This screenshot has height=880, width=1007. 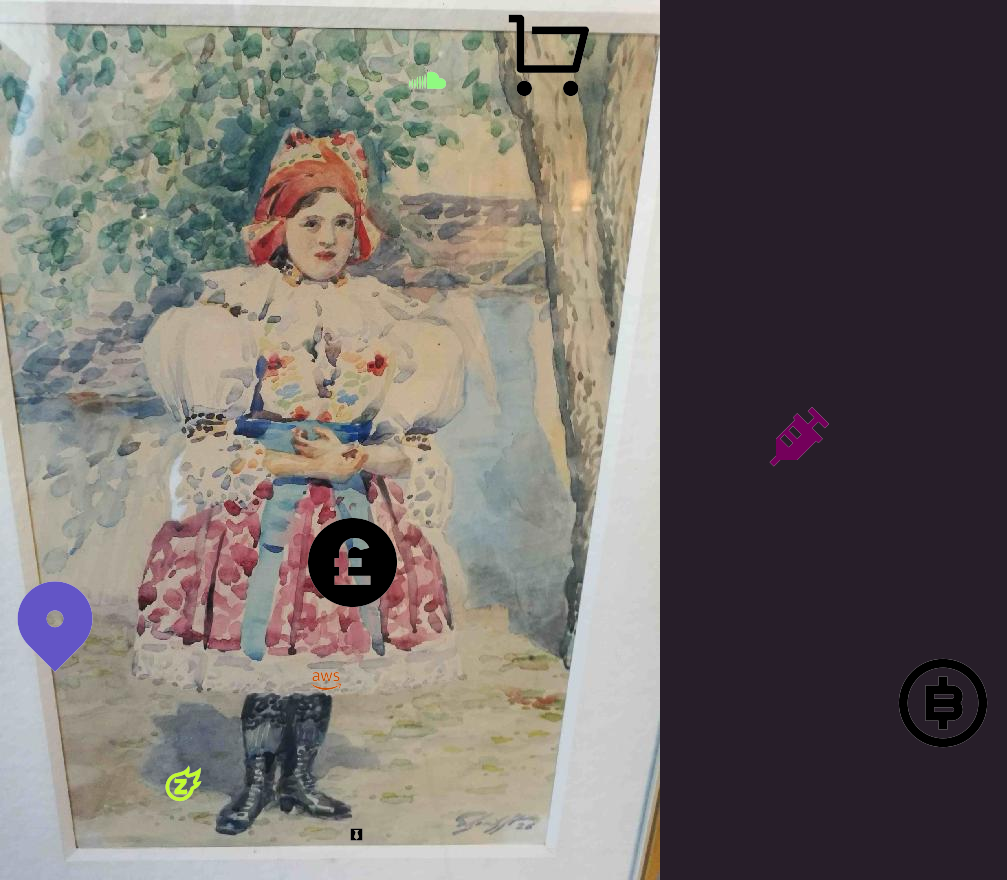 I want to click on access bitcoin wallet or cryptocurrency features, so click(x=943, y=703).